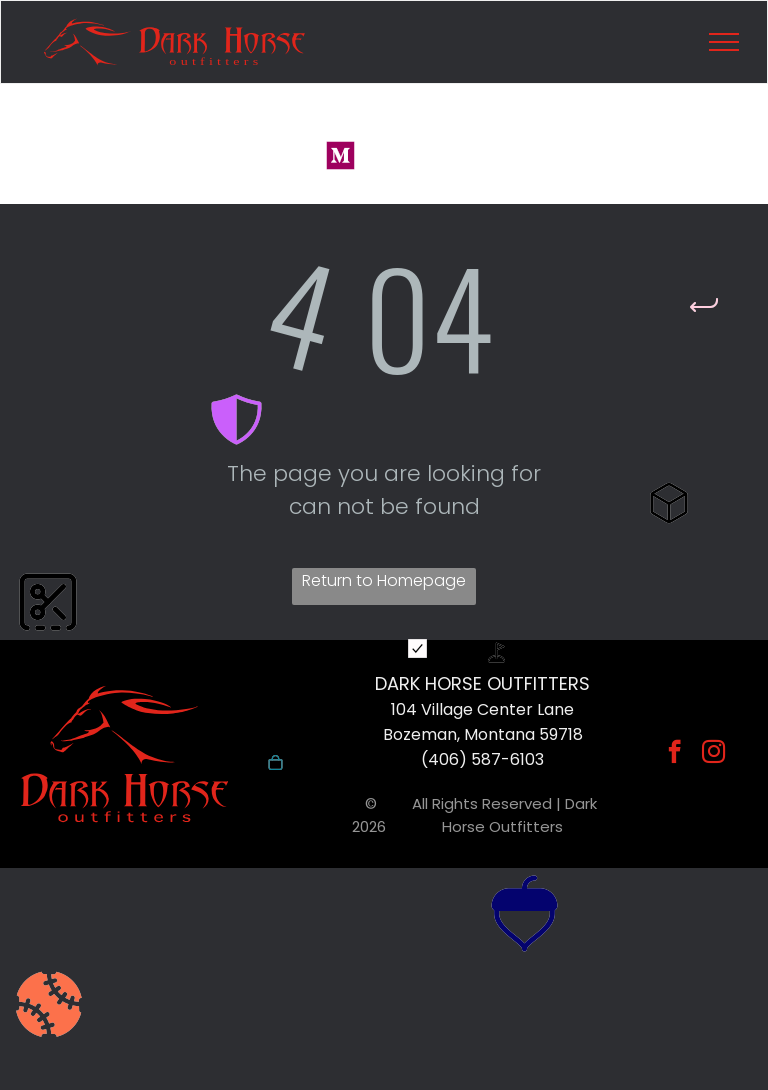  What do you see at coordinates (524, 913) in the screenshot?
I see `access nature or outdoor-related content` at bounding box center [524, 913].